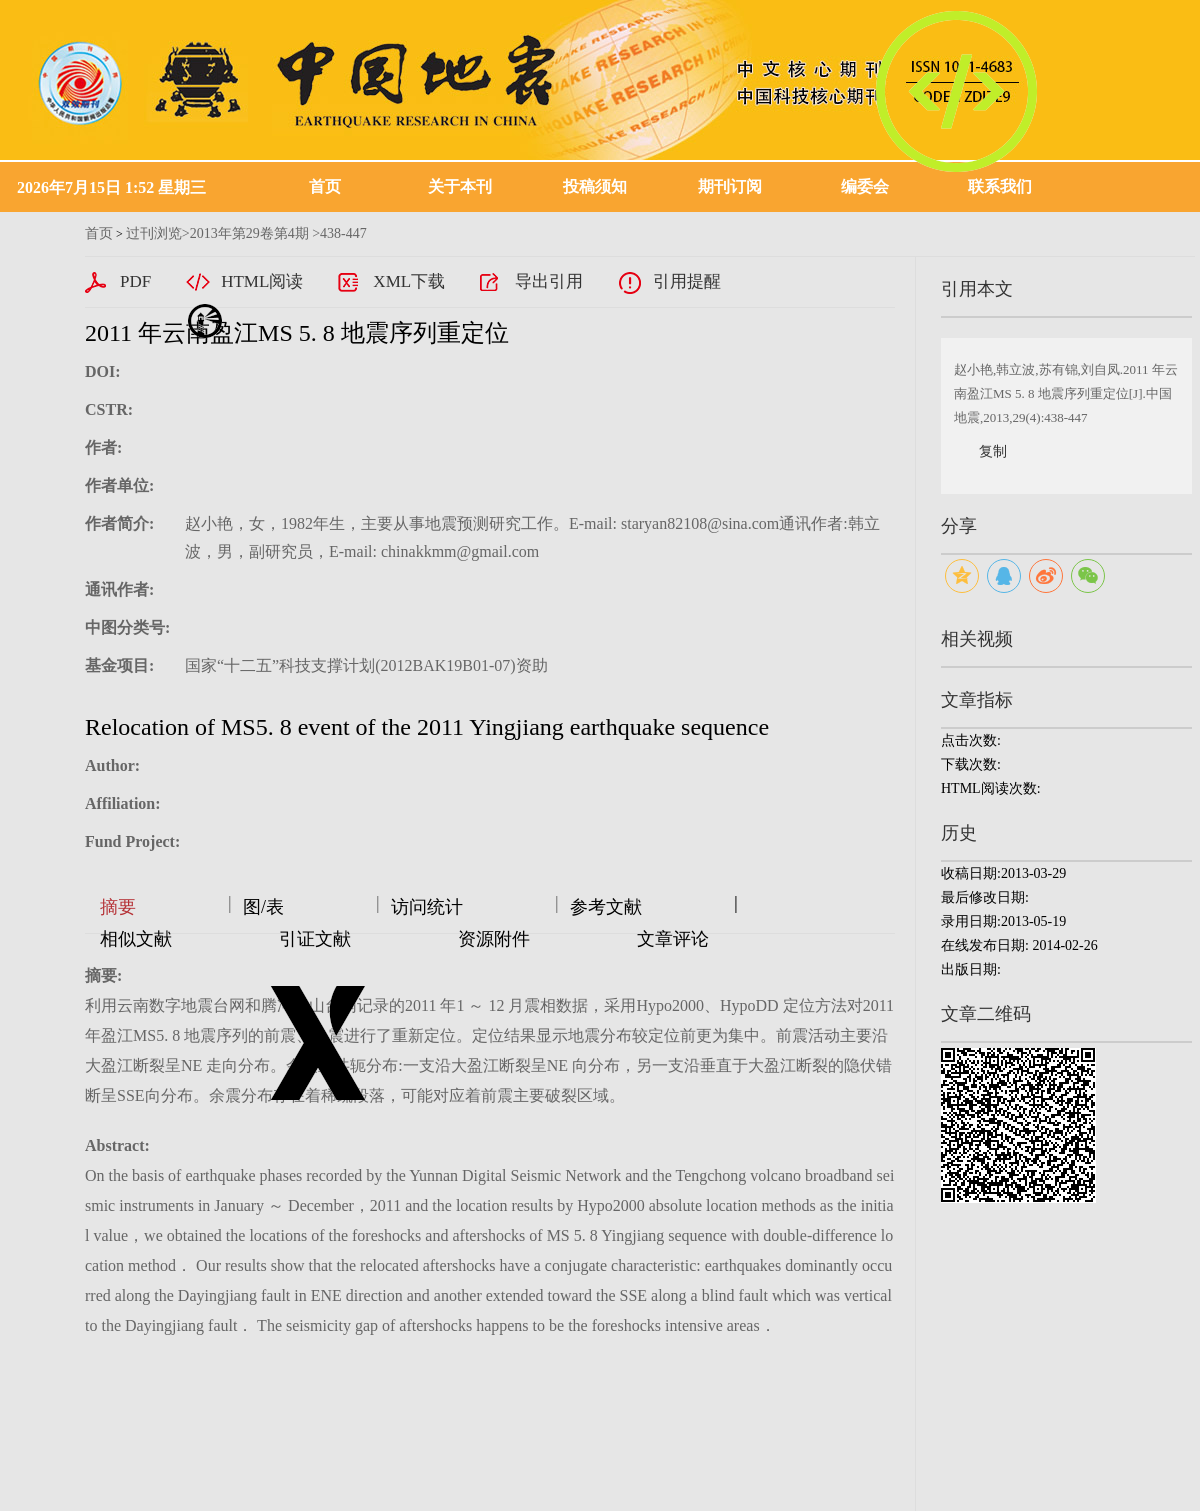 This screenshot has width=1200, height=1511. I want to click on xstate library logo, so click(318, 1043).